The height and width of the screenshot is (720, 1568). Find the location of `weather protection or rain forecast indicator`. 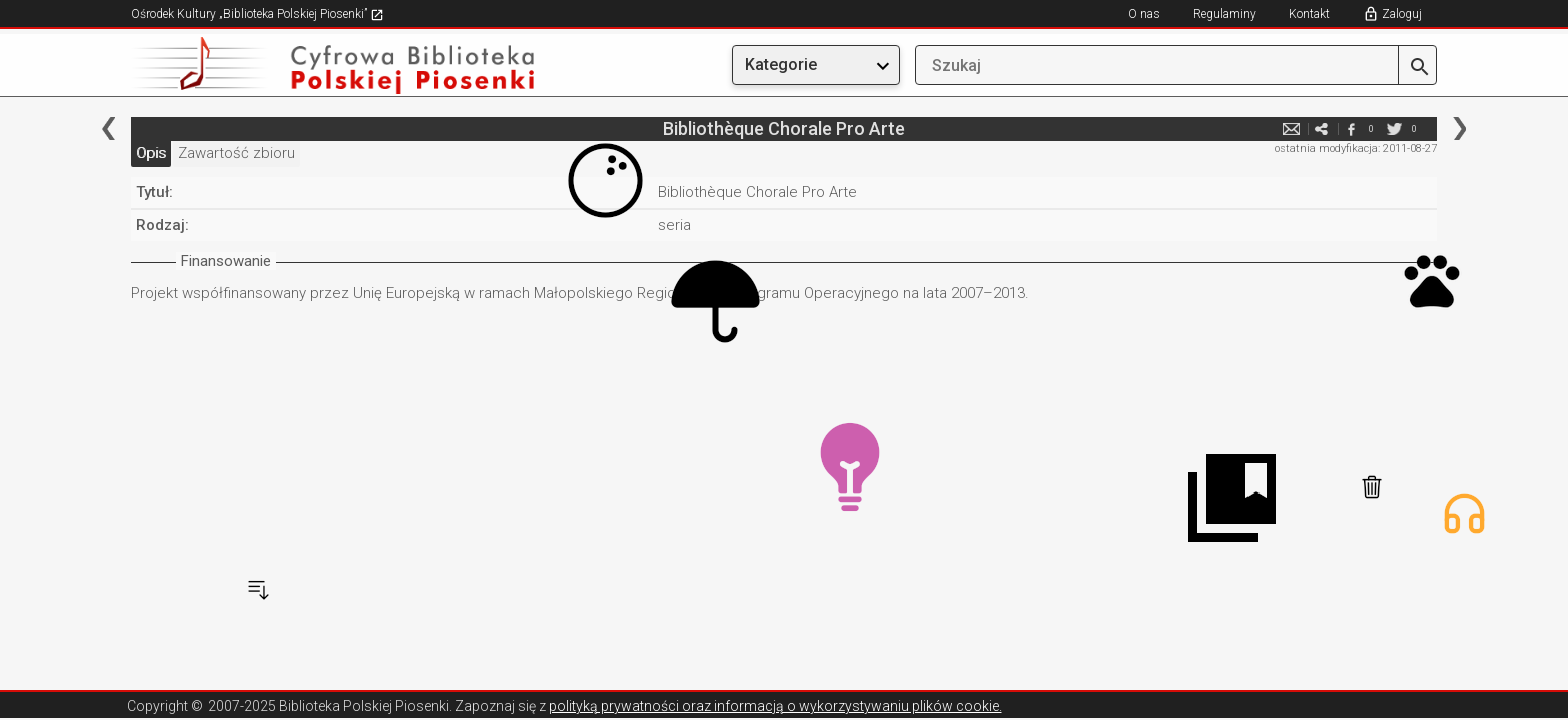

weather protection or rain forecast indicator is located at coordinates (715, 301).